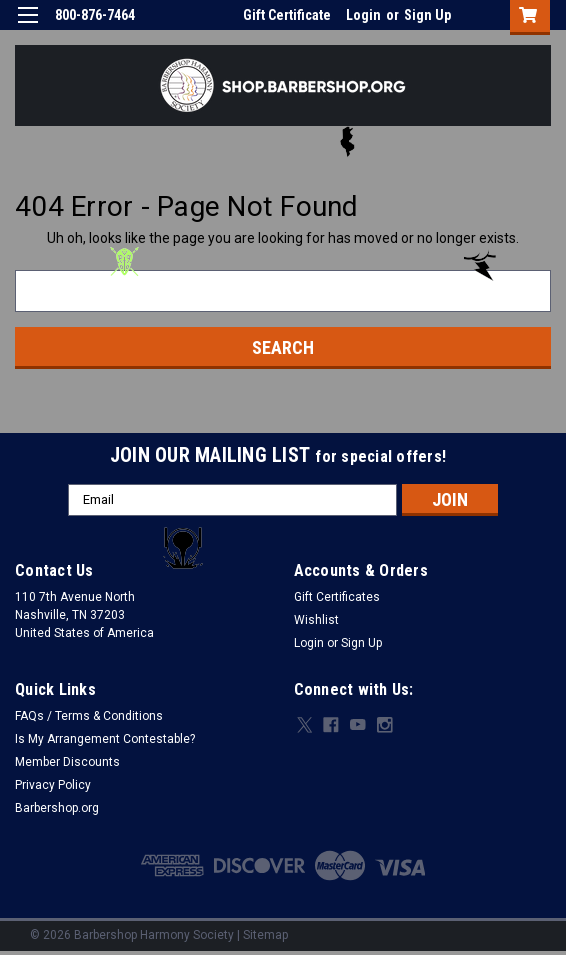  I want to click on smelting or metalworking process in progress, so click(183, 548).